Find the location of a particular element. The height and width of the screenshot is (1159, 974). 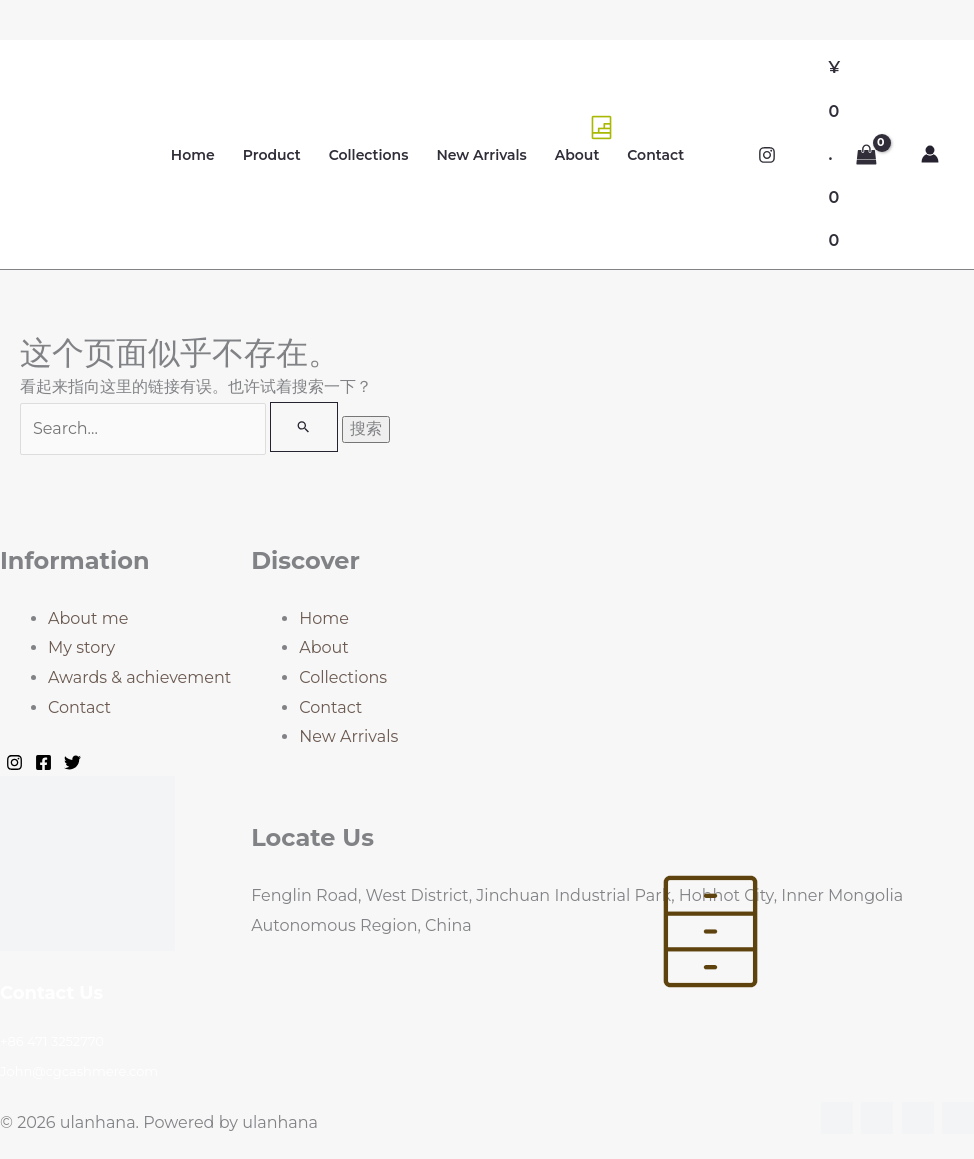

browse furniture or home decor items is located at coordinates (710, 931).